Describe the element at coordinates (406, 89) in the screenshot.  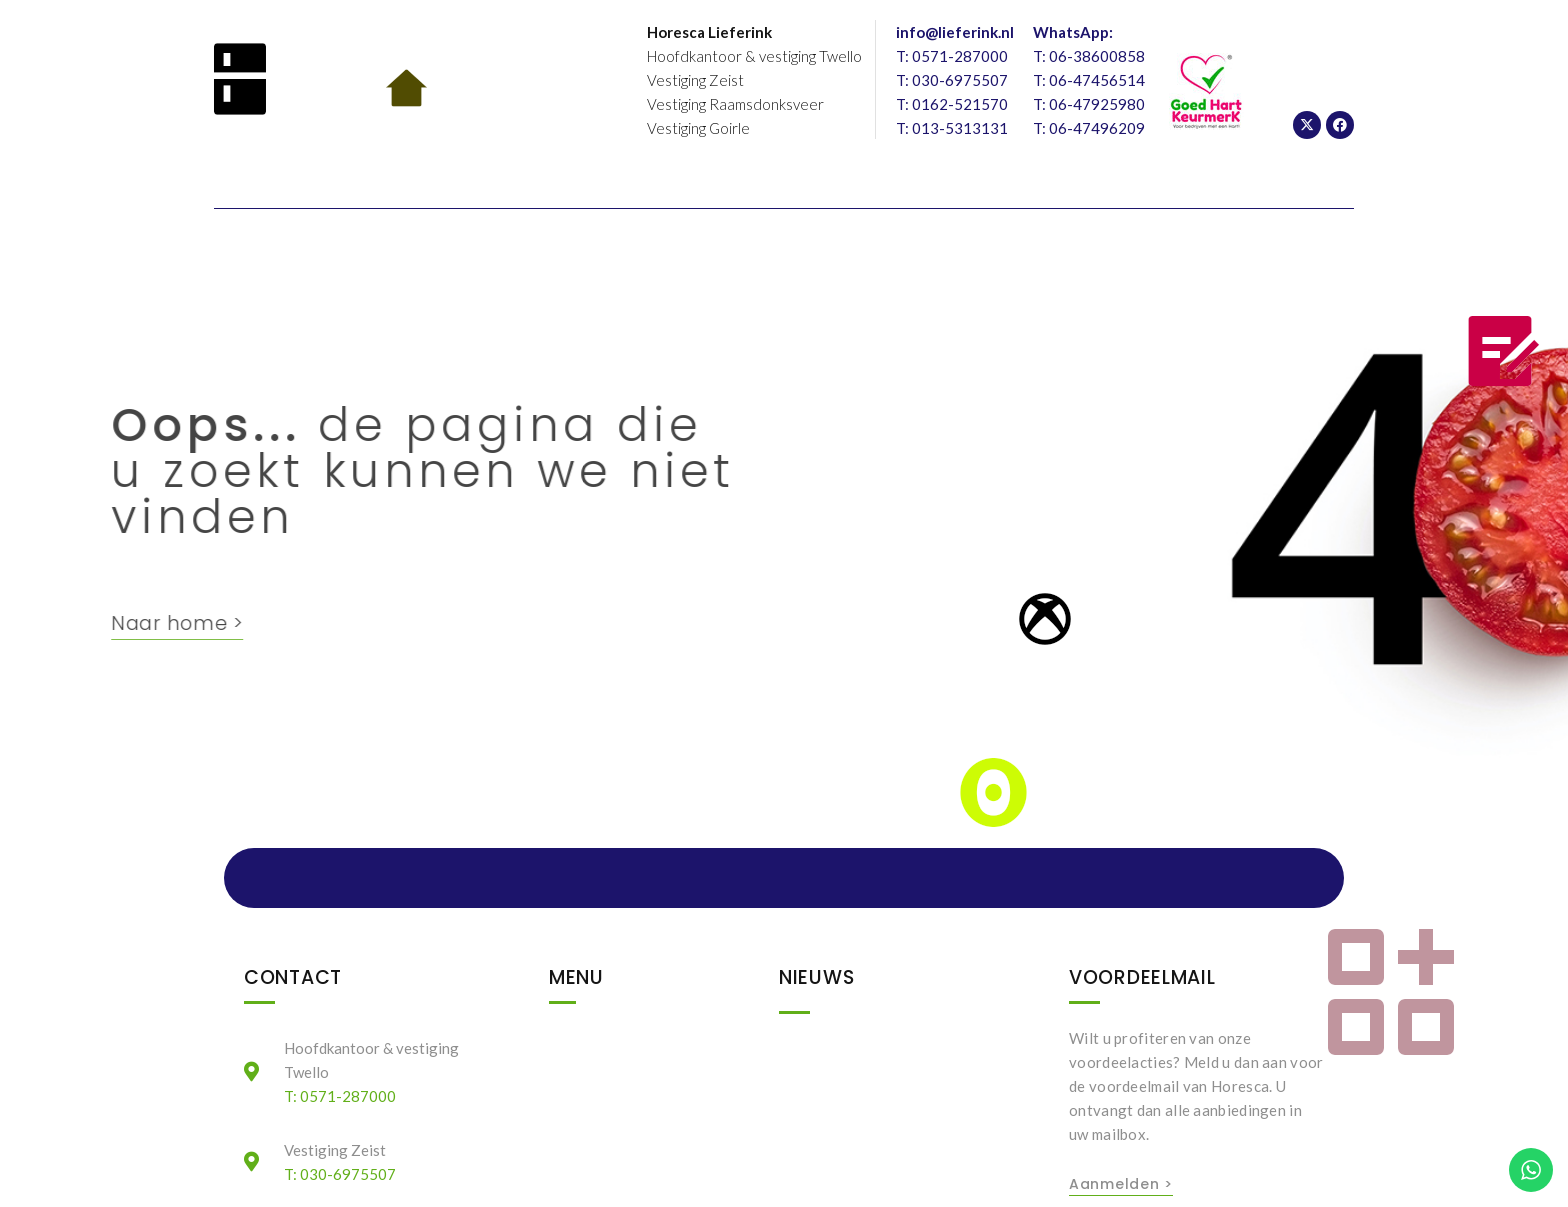
I see `navigate to home screen` at that location.